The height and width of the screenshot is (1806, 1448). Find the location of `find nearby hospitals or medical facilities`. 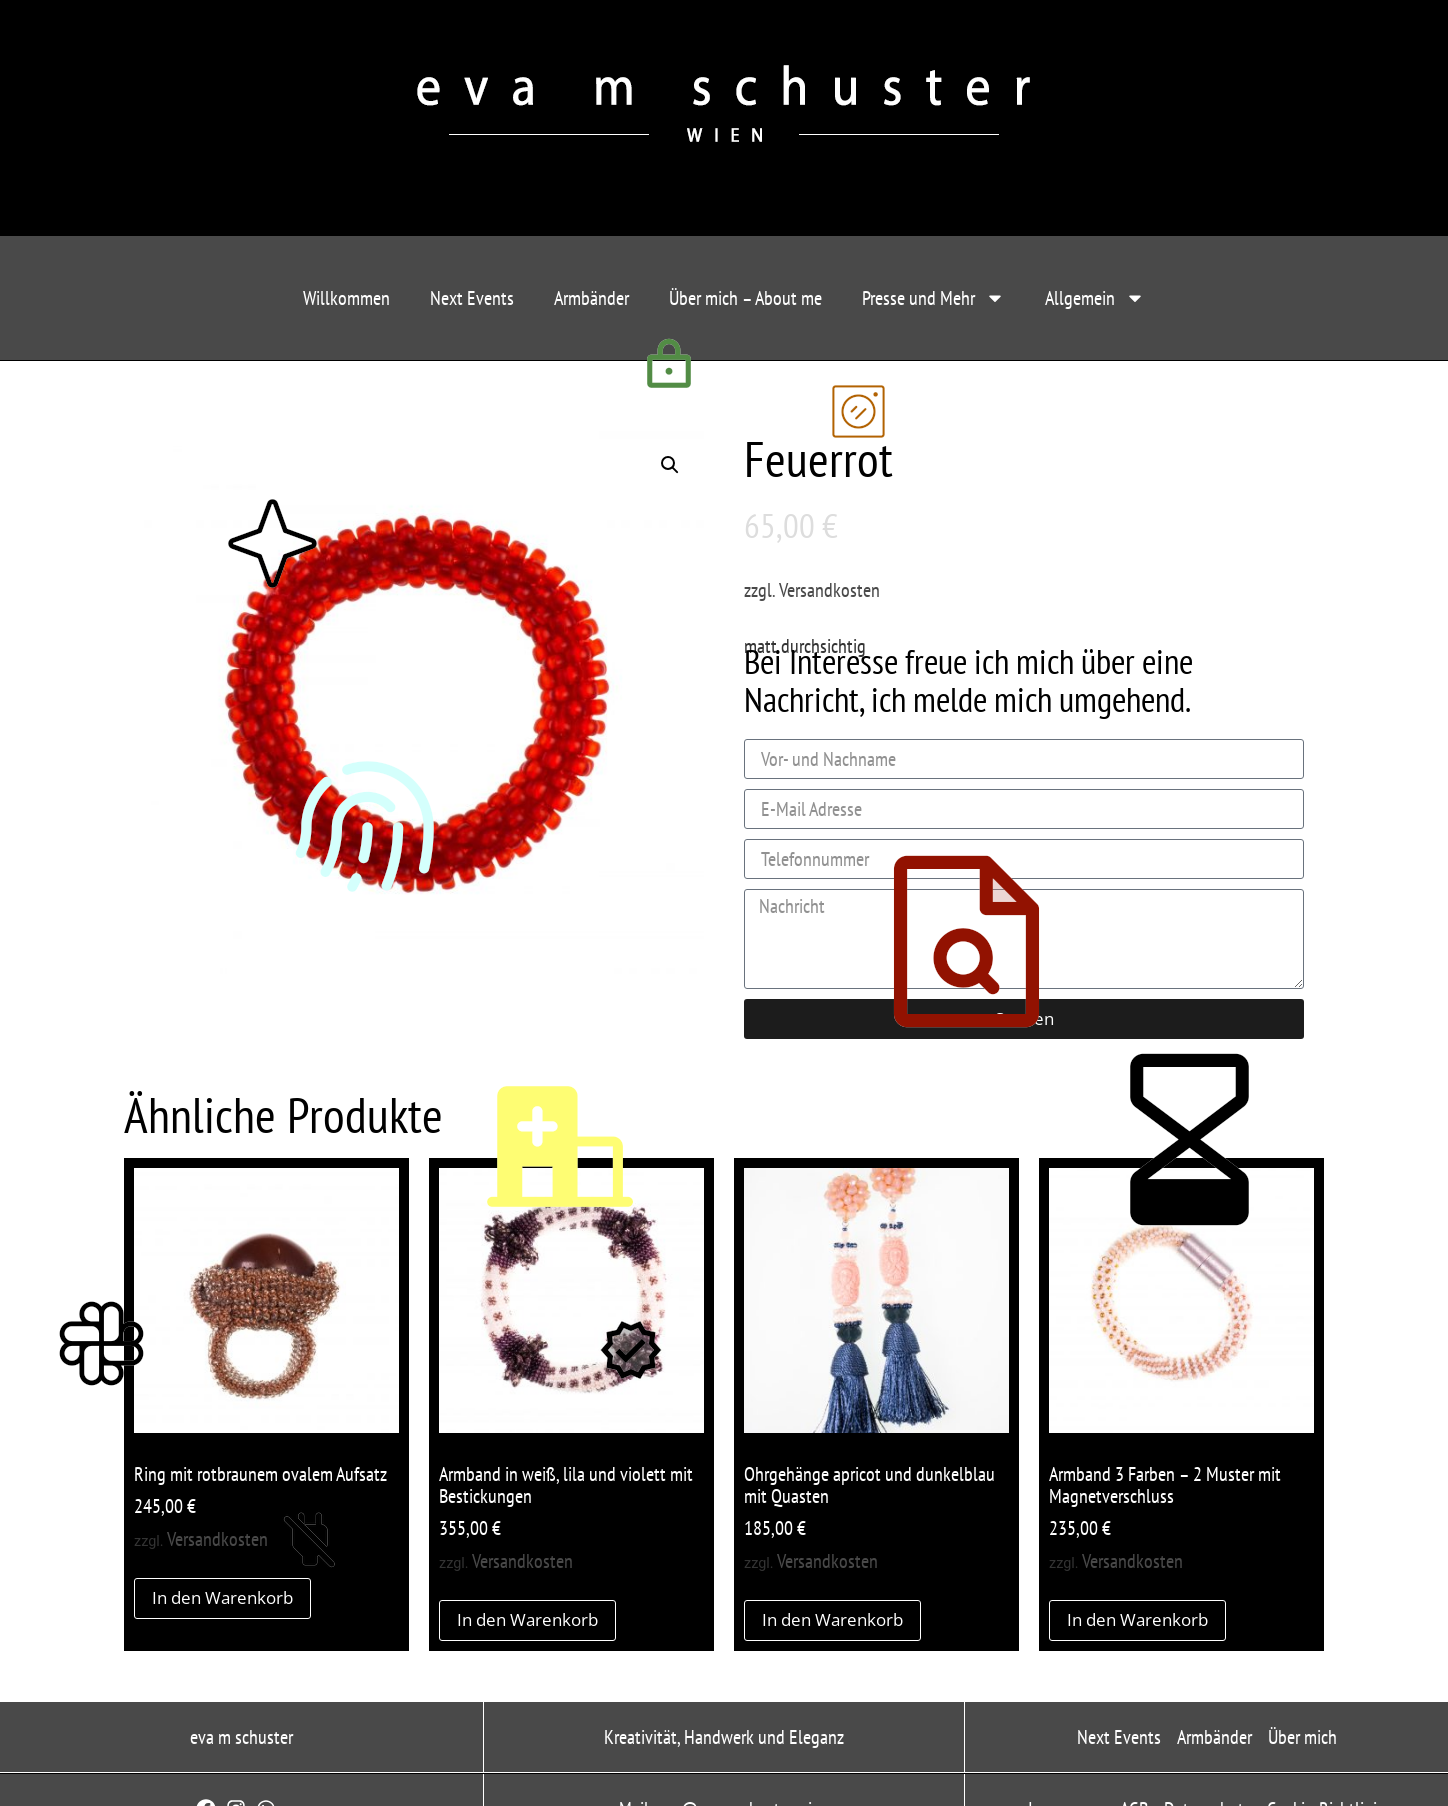

find nearby hospitals or medical facilities is located at coordinates (552, 1146).